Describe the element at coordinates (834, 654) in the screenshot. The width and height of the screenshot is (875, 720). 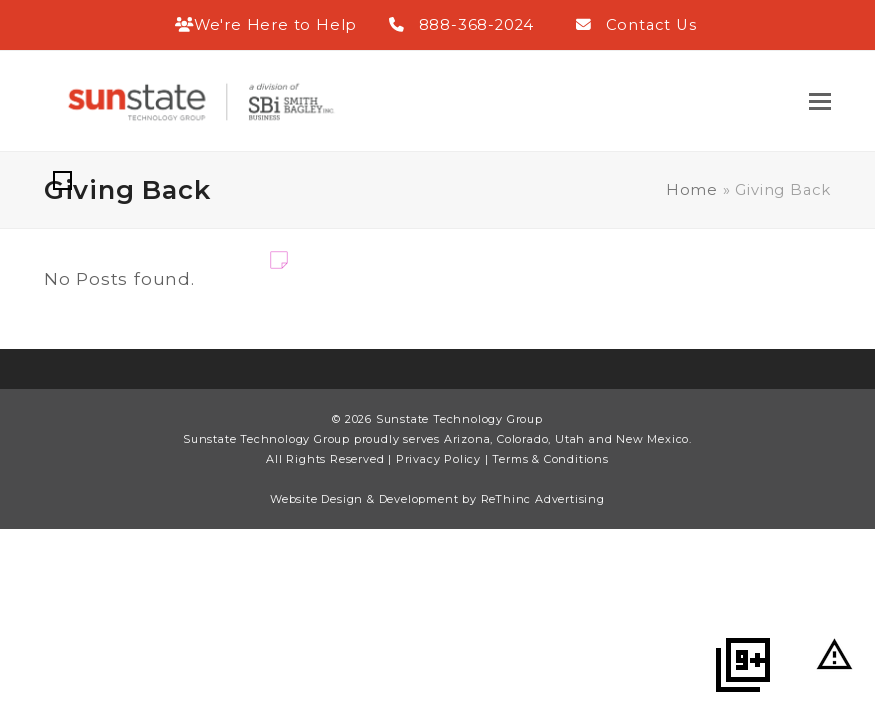
I see `indicates a warning or potential issue` at that location.